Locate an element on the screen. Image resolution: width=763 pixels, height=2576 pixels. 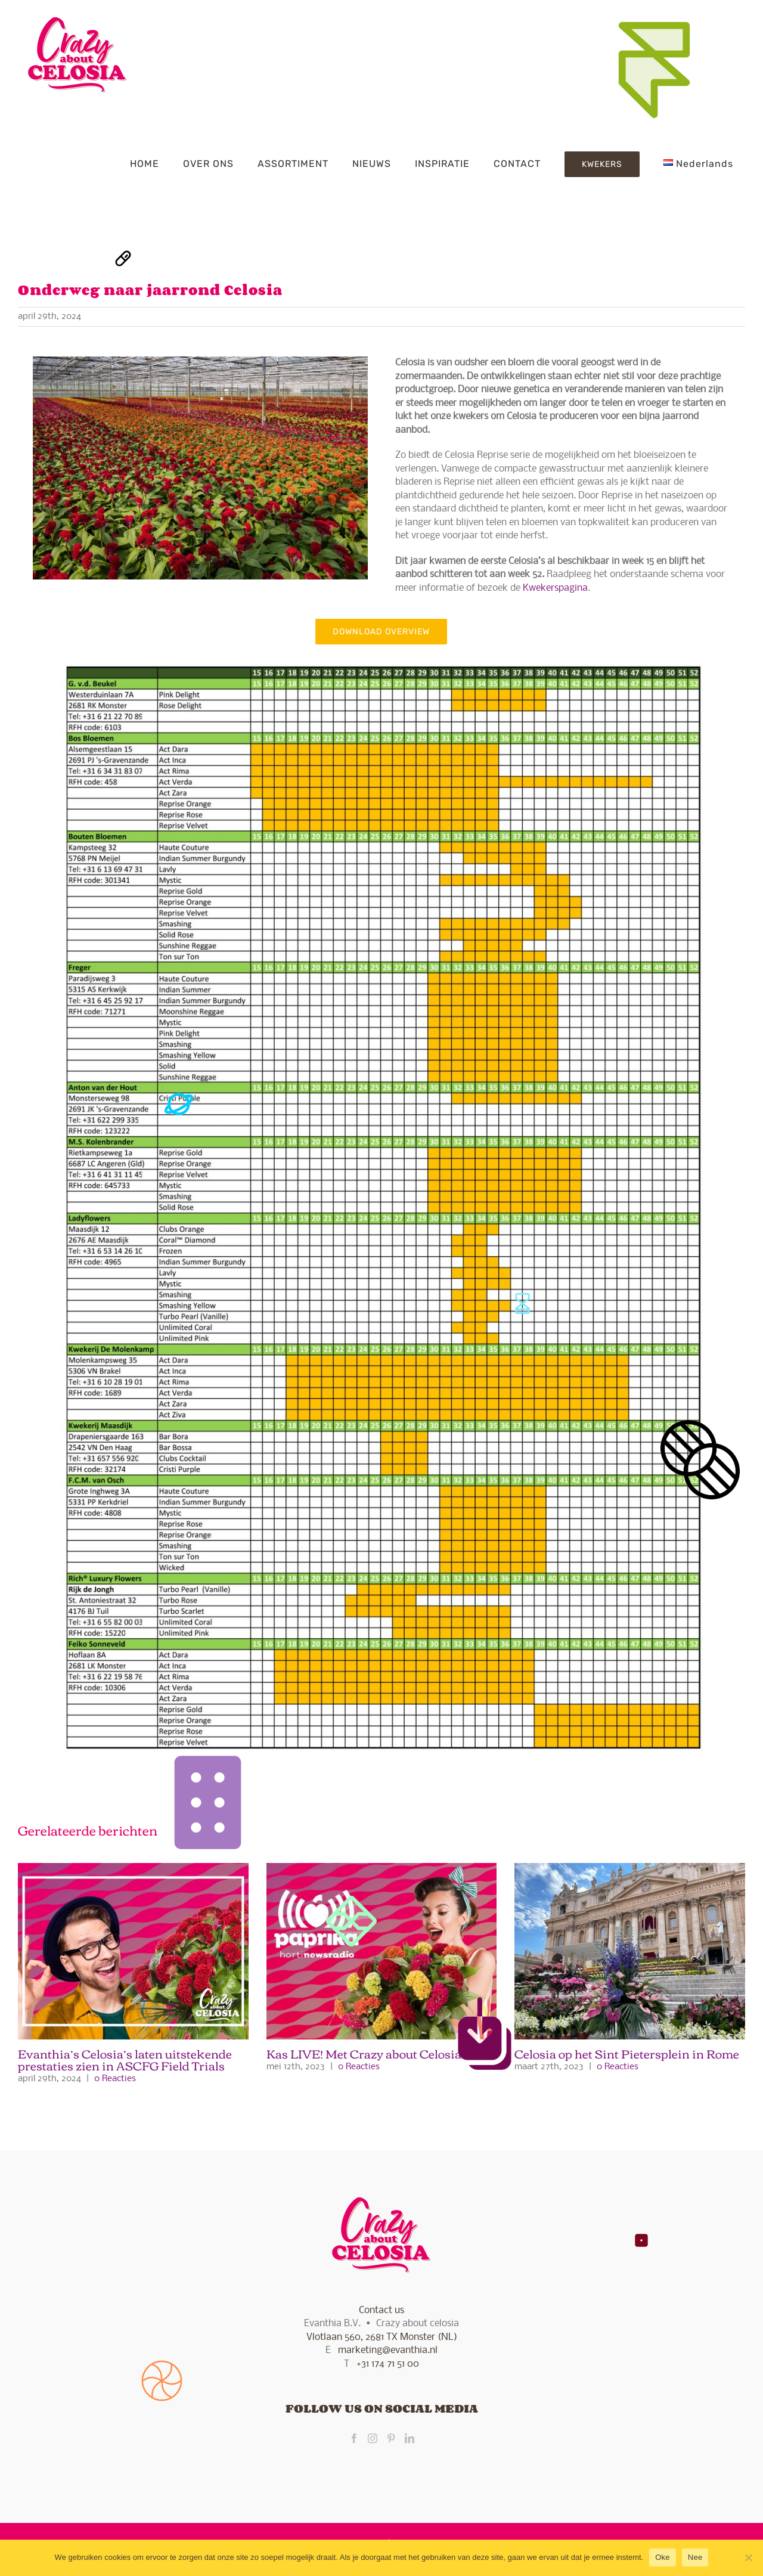
exclude overlapping elements from selection is located at coordinates (700, 1459).